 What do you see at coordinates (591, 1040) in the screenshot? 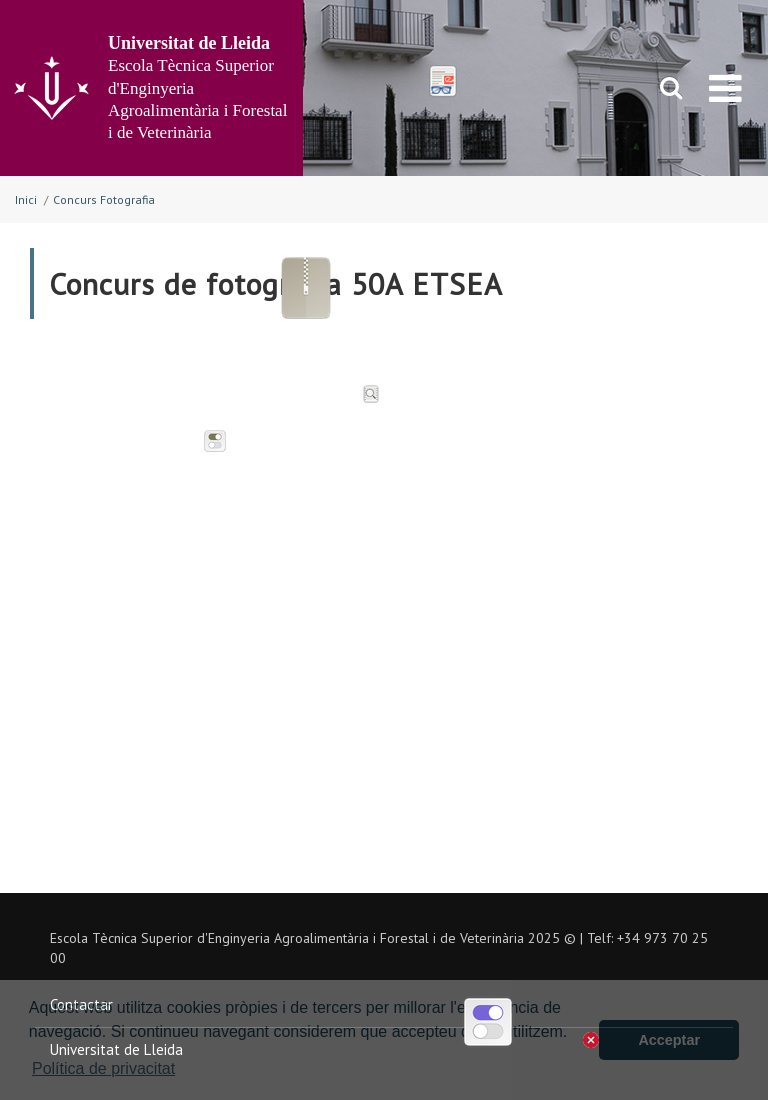
I see `cancel or stop the current action` at bounding box center [591, 1040].